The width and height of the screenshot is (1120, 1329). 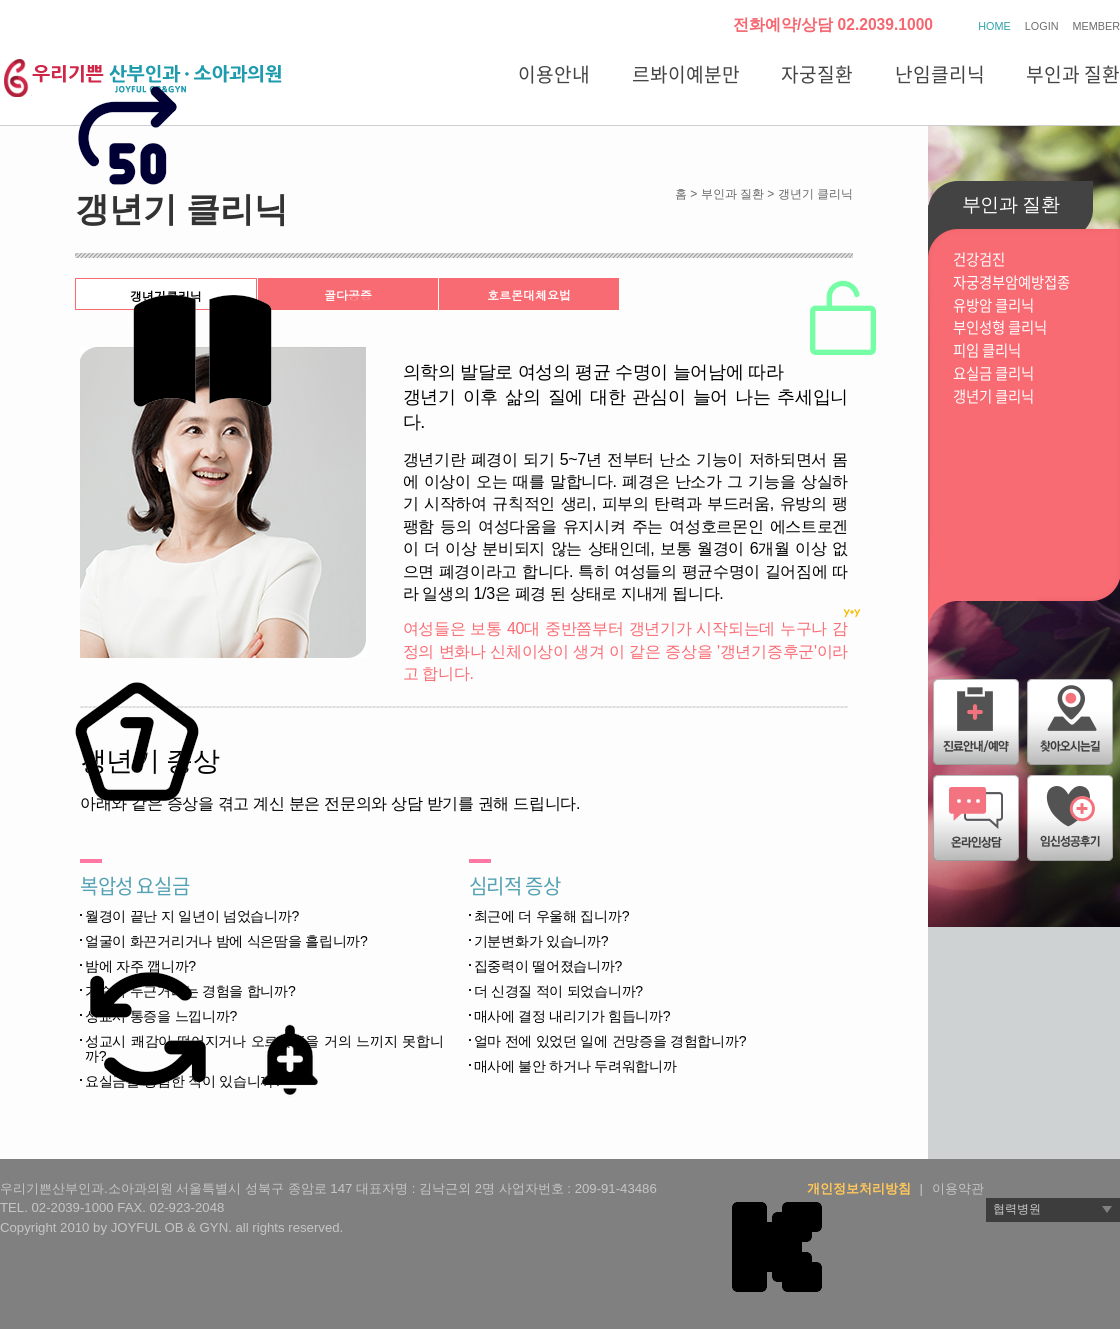 I want to click on unlock or access secured content, so click(x=843, y=322).